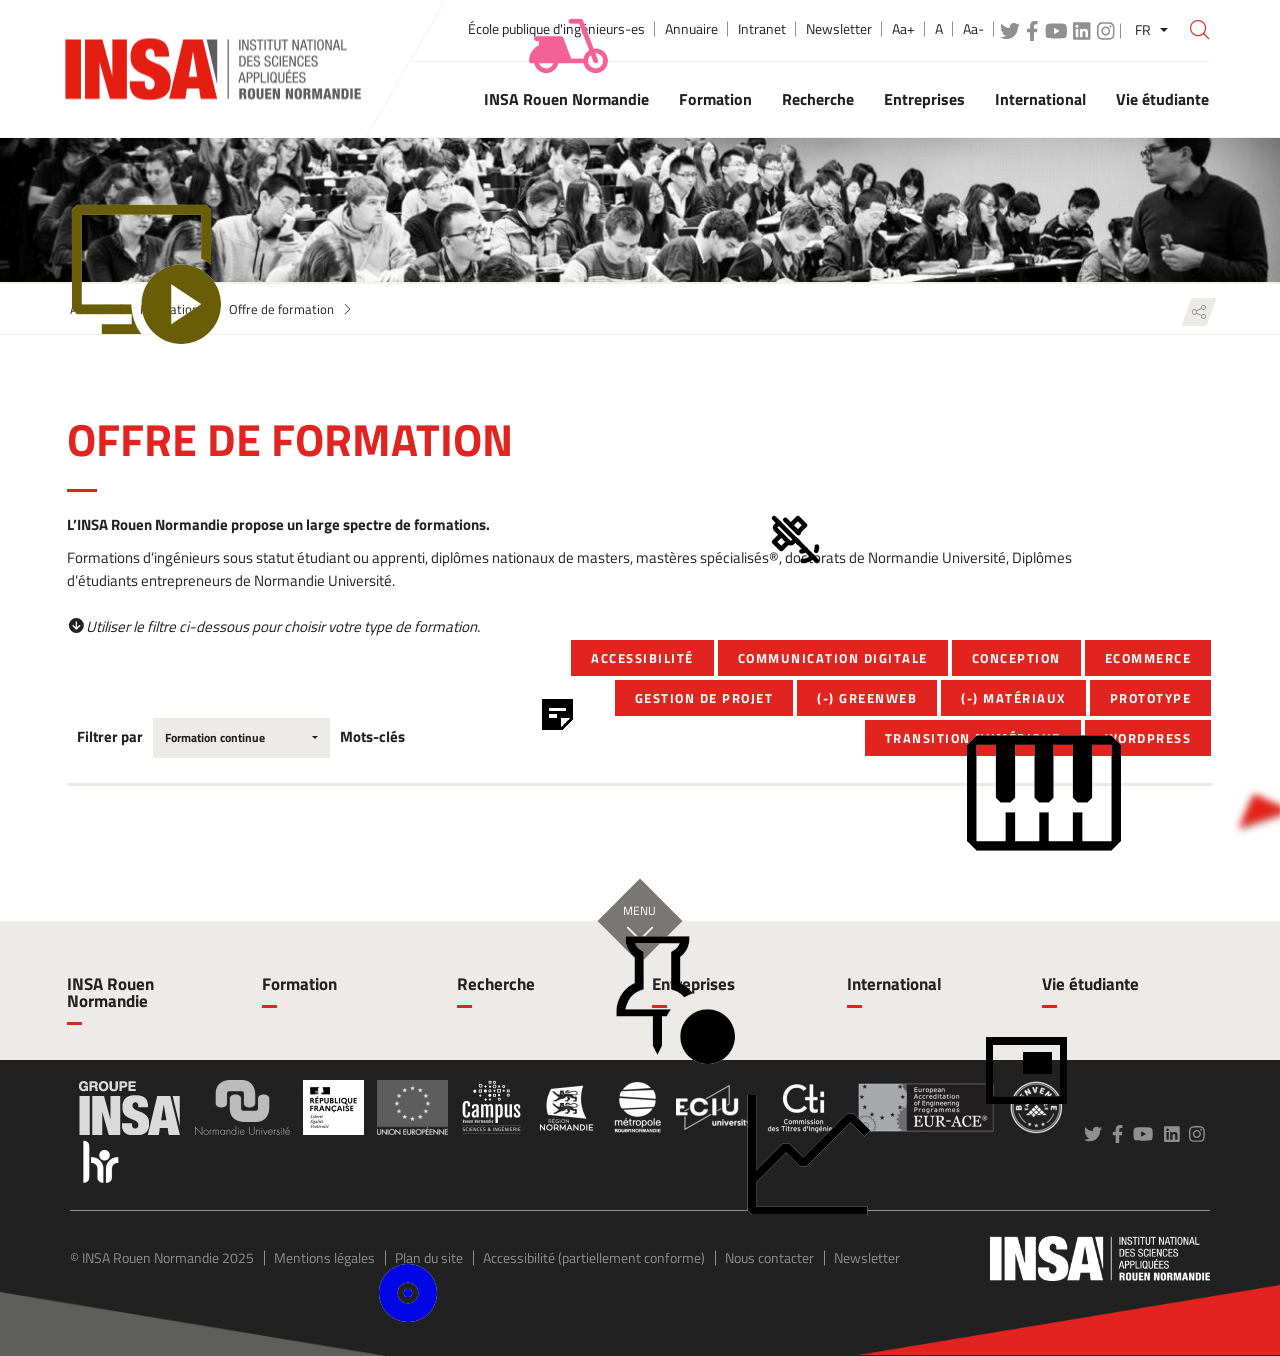 The image size is (1280, 1356). I want to click on enable picture-in-picture mode, so click(1026, 1070).